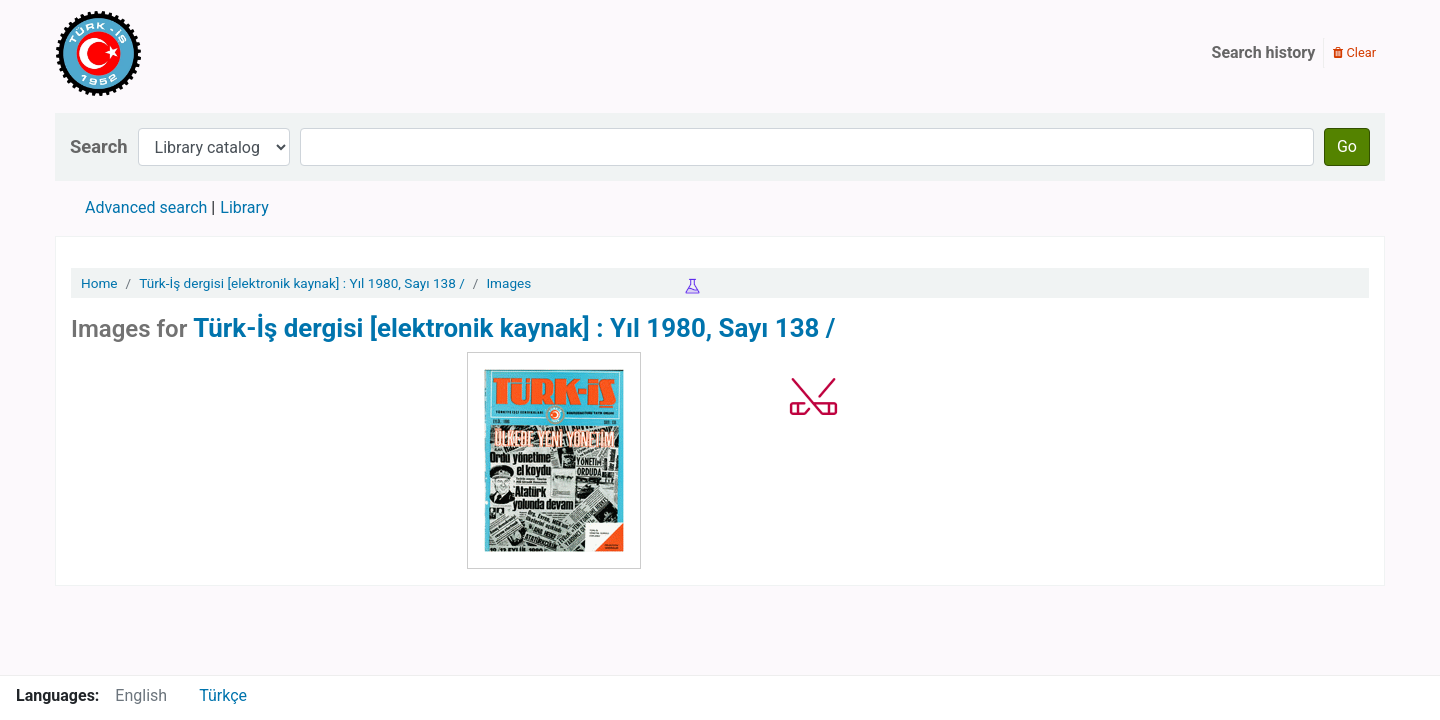 The width and height of the screenshot is (1440, 720). I want to click on access lab or experimental features, so click(692, 286).